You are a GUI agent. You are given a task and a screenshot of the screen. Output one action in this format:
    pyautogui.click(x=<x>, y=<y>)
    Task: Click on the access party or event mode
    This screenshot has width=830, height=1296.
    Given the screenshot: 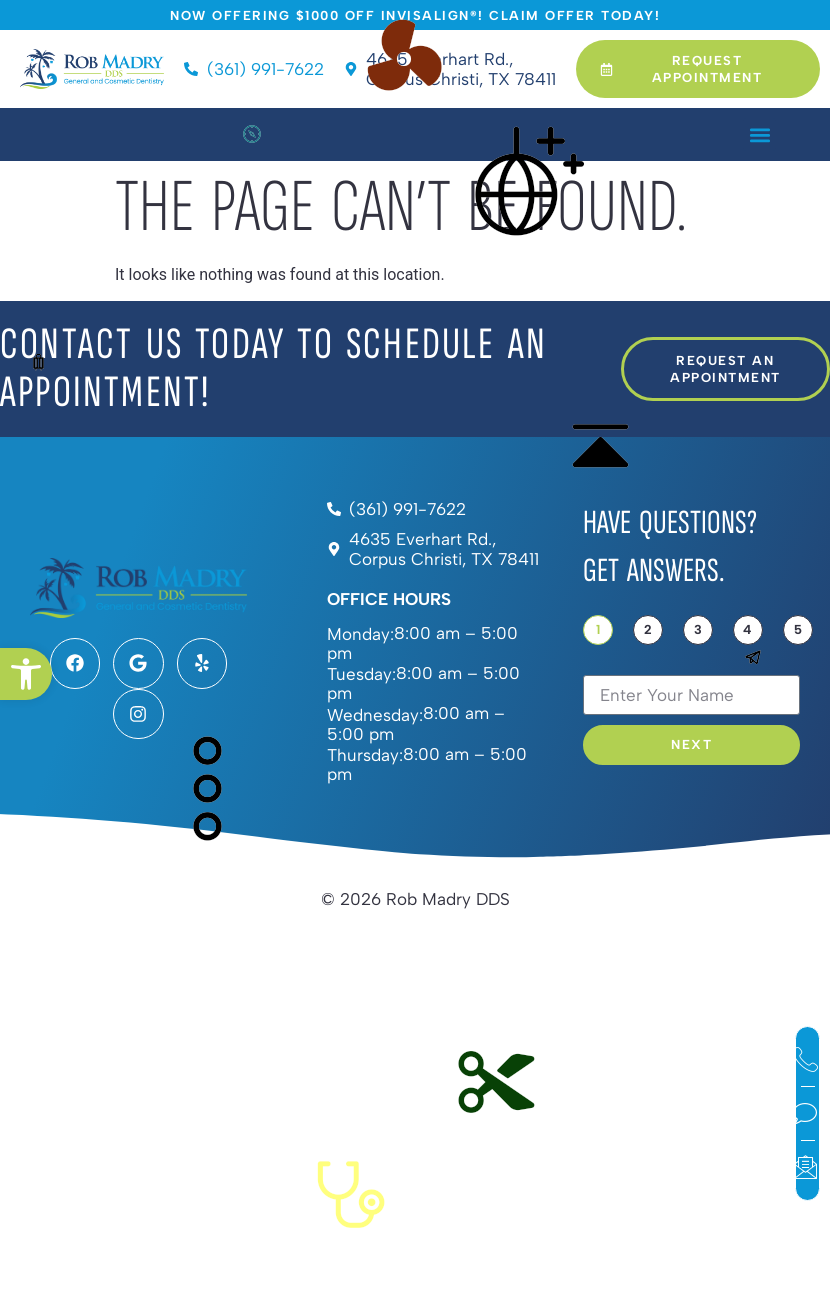 What is the action you would take?
    pyautogui.click(x=524, y=183)
    